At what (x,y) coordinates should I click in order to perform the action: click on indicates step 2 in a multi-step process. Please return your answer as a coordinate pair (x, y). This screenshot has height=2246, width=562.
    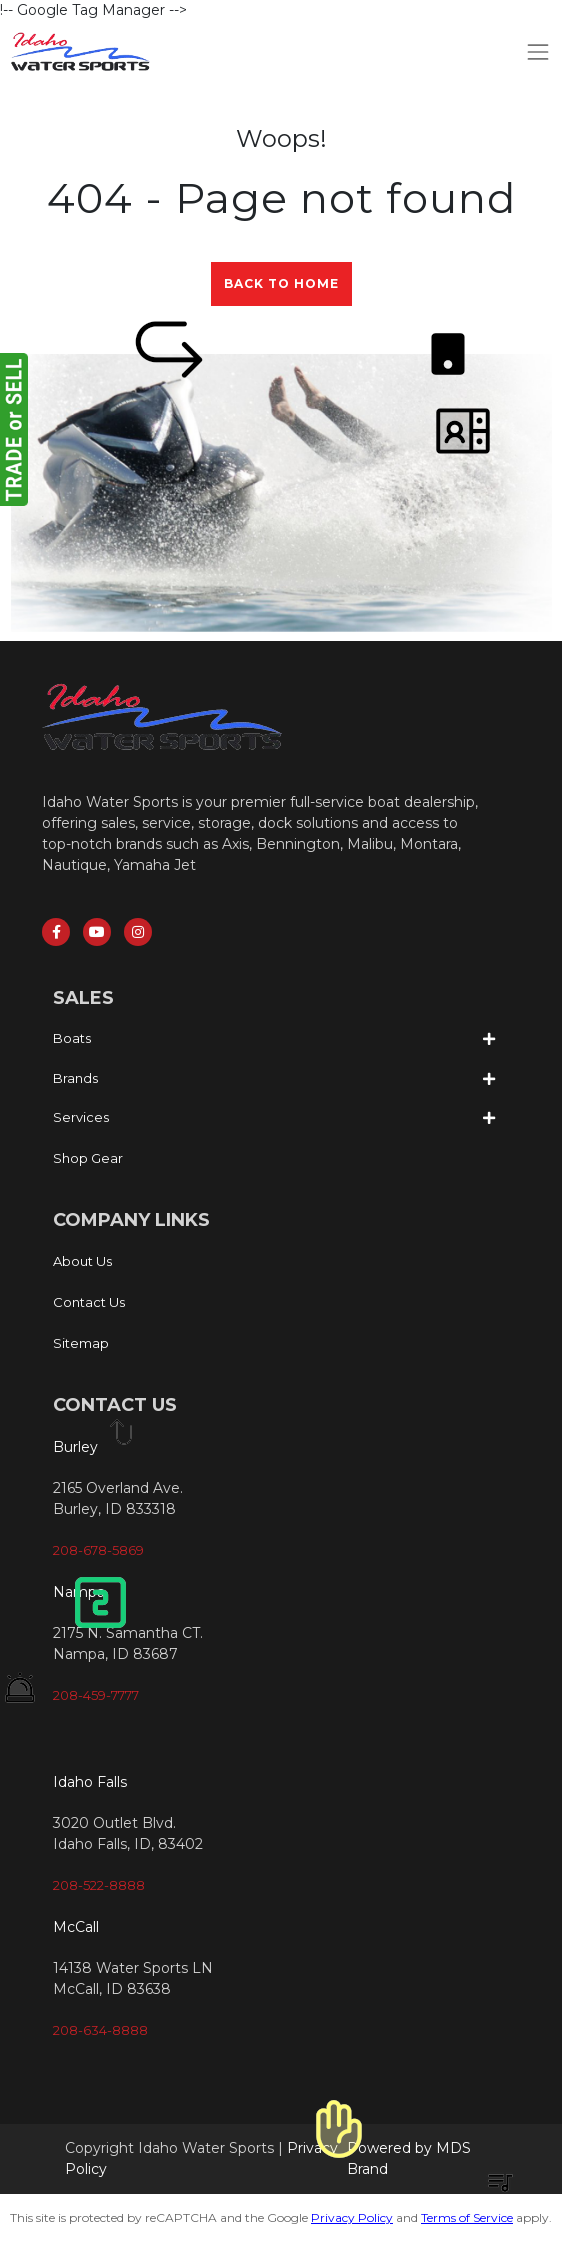
    Looking at the image, I should click on (100, 1602).